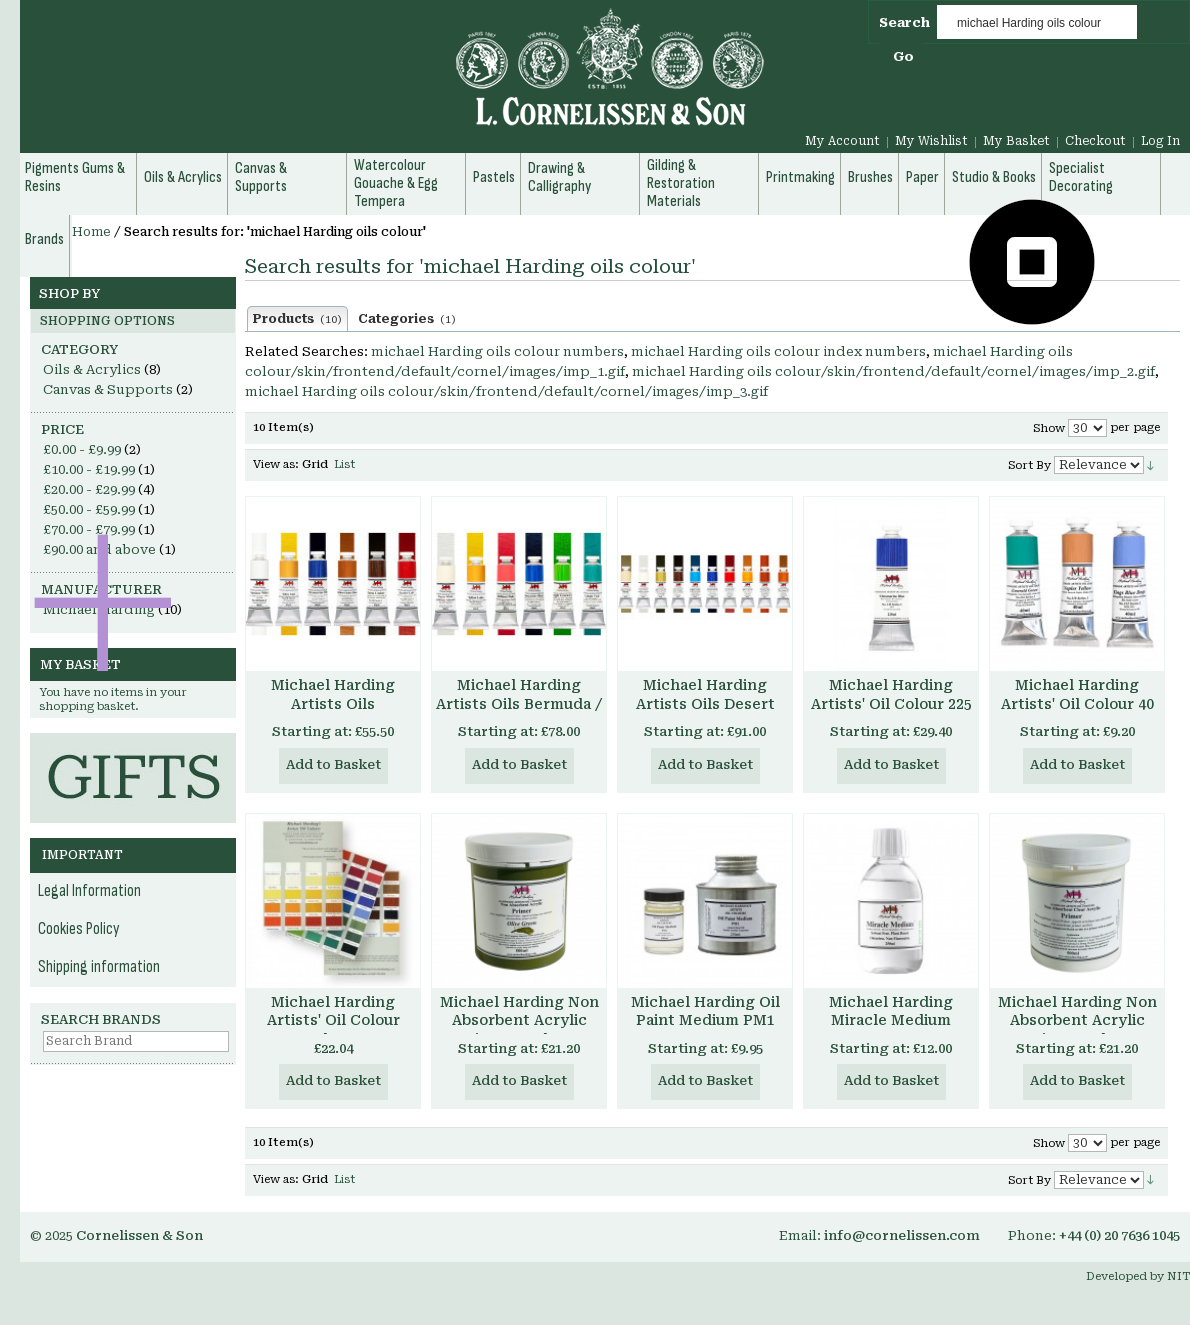  What do you see at coordinates (108, 608) in the screenshot?
I see `add a new item` at bounding box center [108, 608].